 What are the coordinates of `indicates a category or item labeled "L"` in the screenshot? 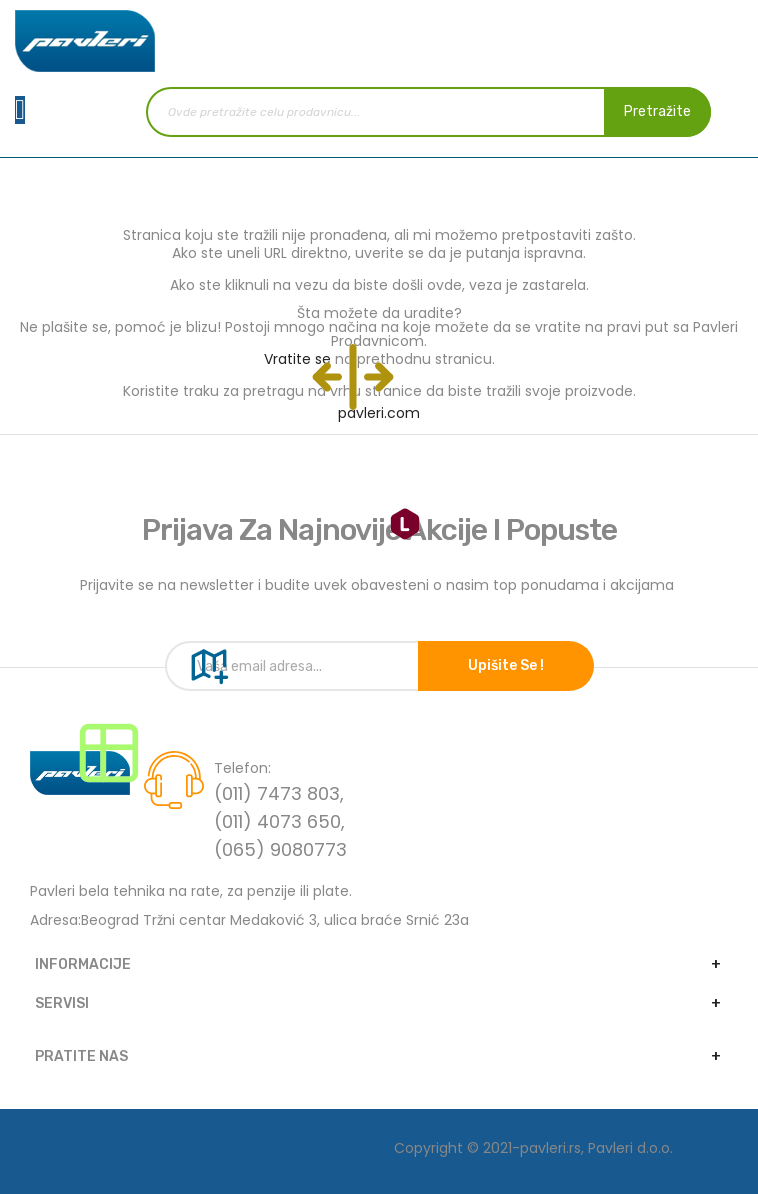 It's located at (405, 524).